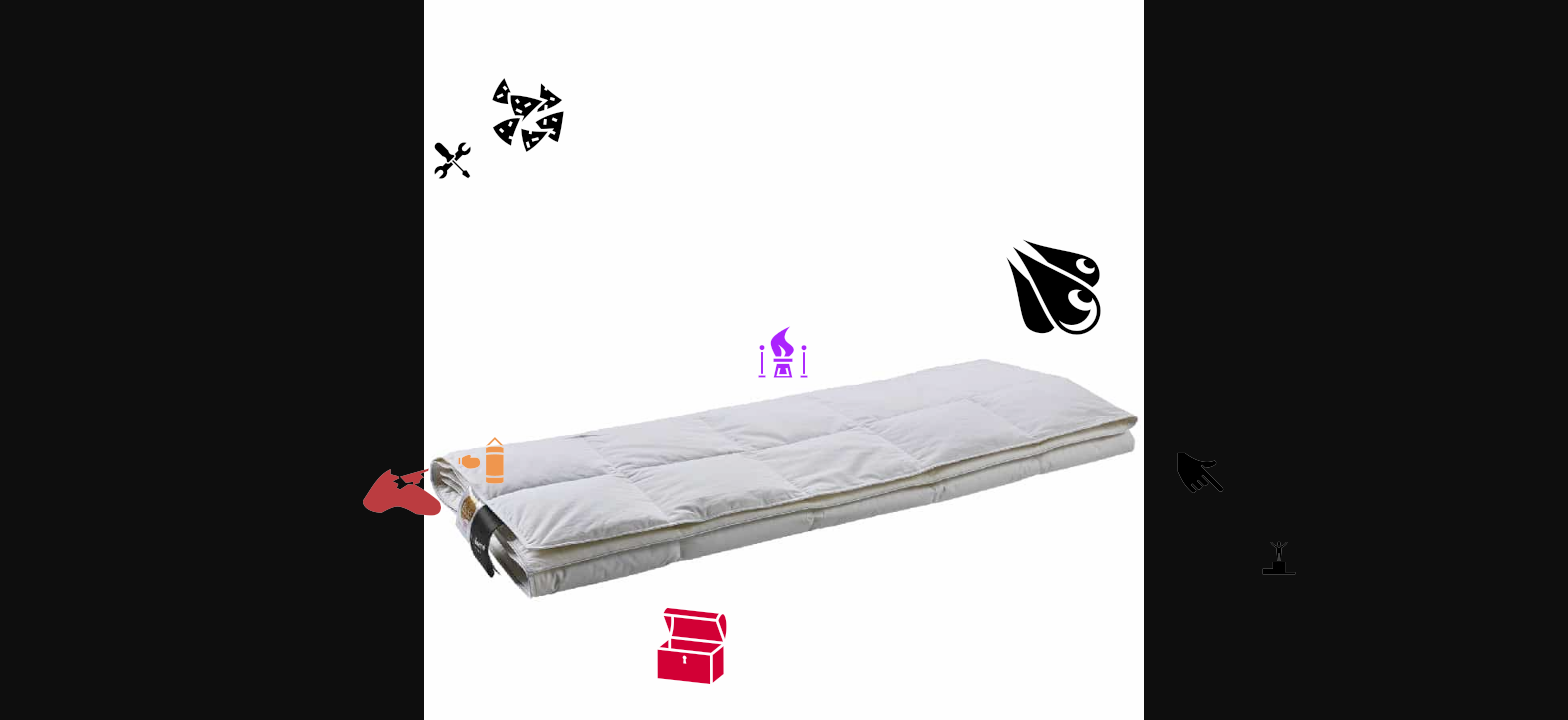 Image resolution: width=1568 pixels, height=720 pixels. I want to click on tap to select or indicate an item, so click(1200, 475).